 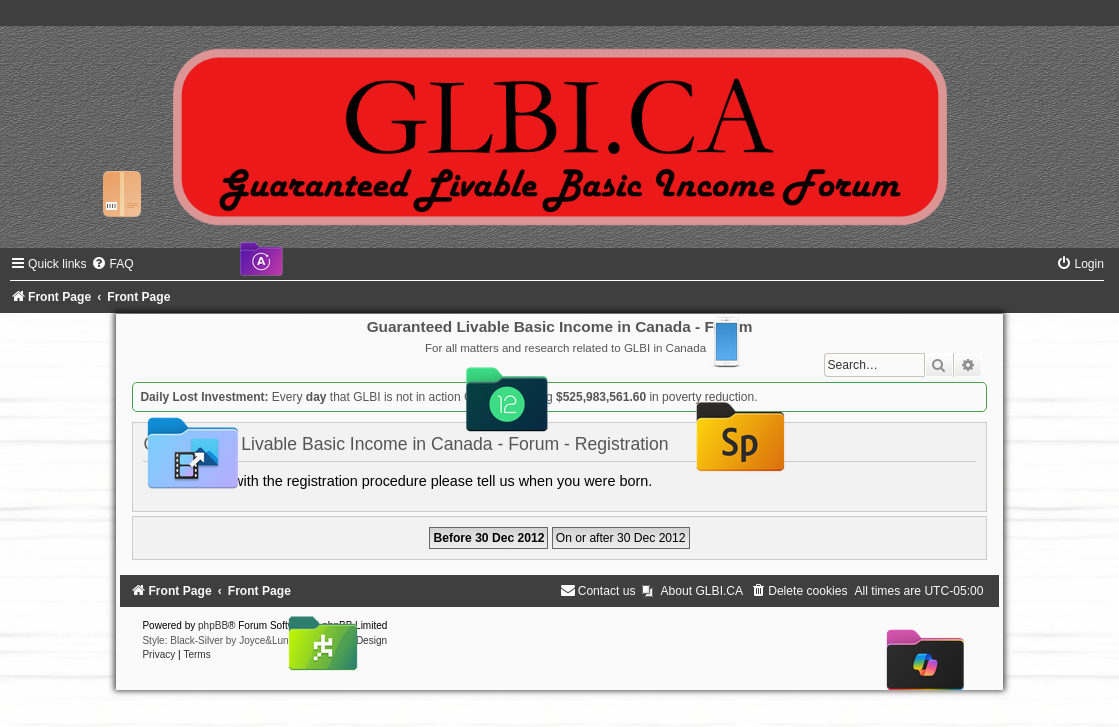 I want to click on open folder containing Microsoft Copilot 365 files, so click(x=925, y=662).